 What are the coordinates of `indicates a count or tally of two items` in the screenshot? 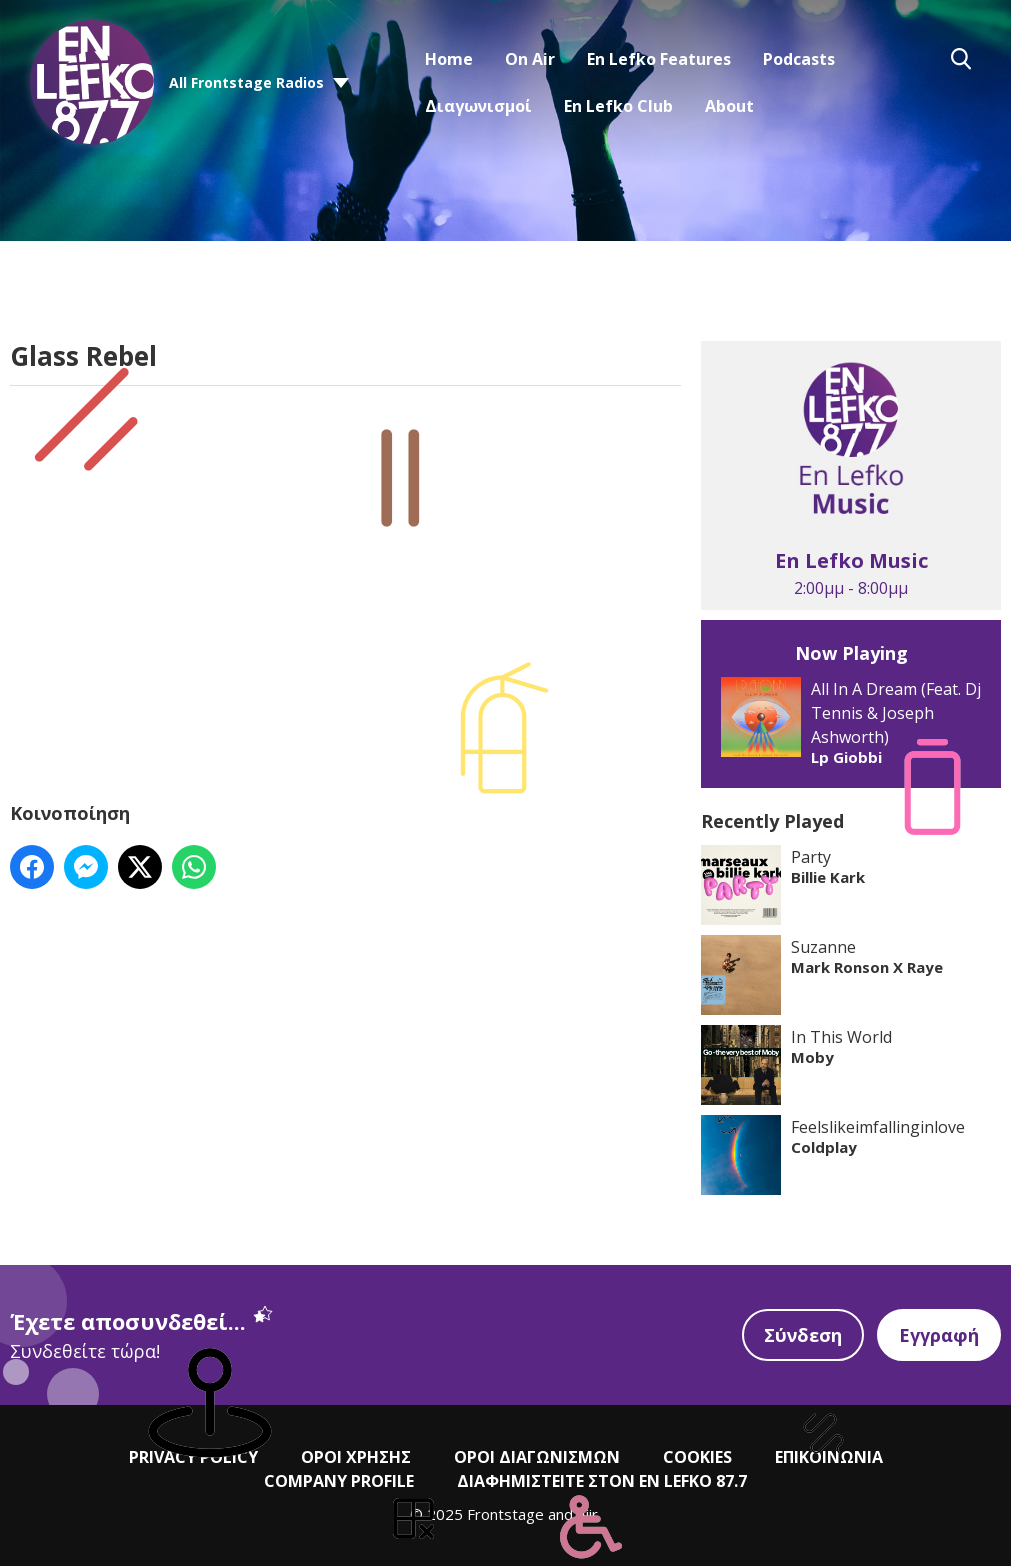 It's located at (88, 421).